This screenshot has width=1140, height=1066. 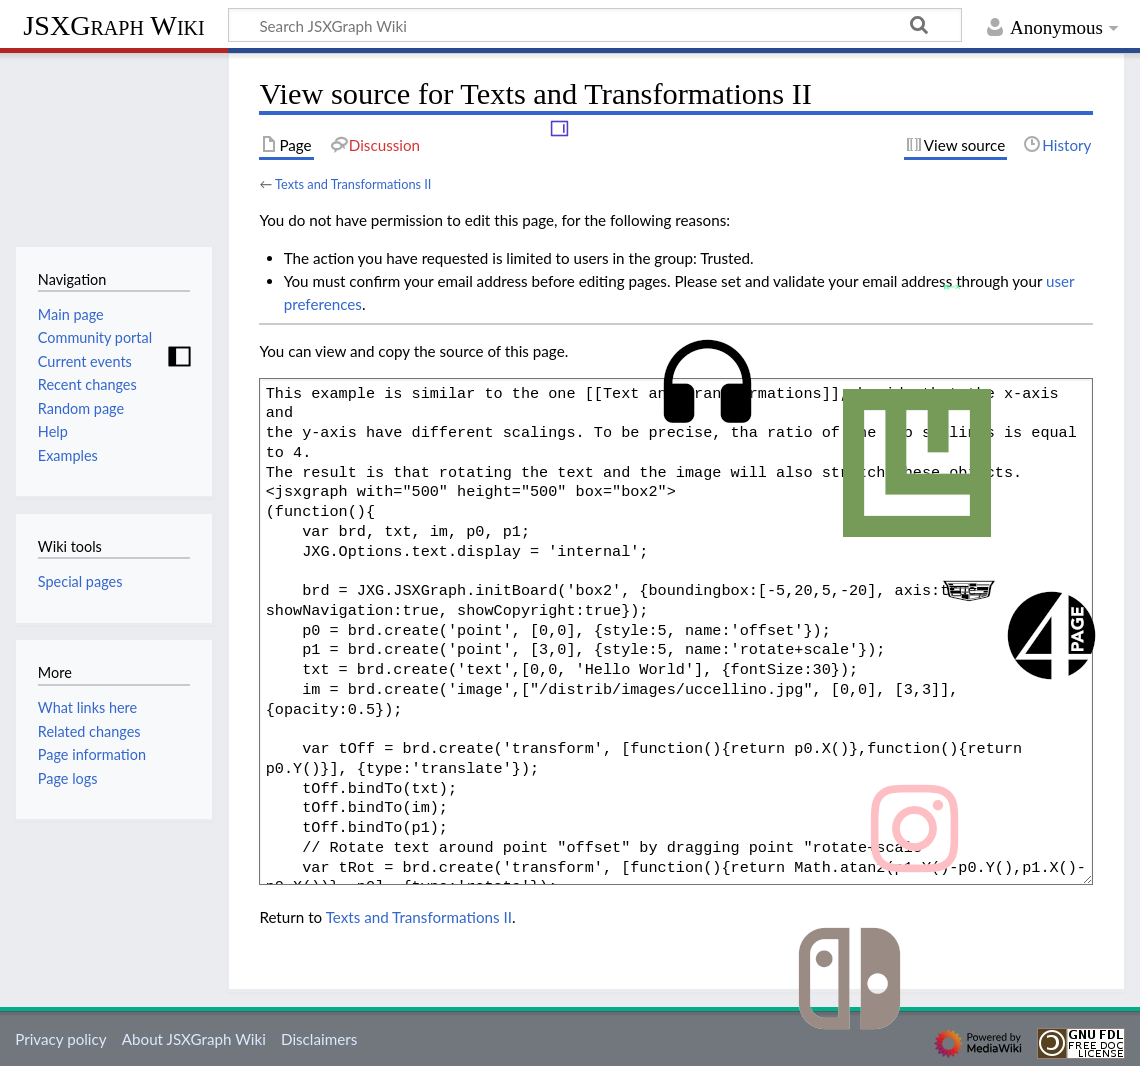 I want to click on ludwig brand logo, so click(x=917, y=463).